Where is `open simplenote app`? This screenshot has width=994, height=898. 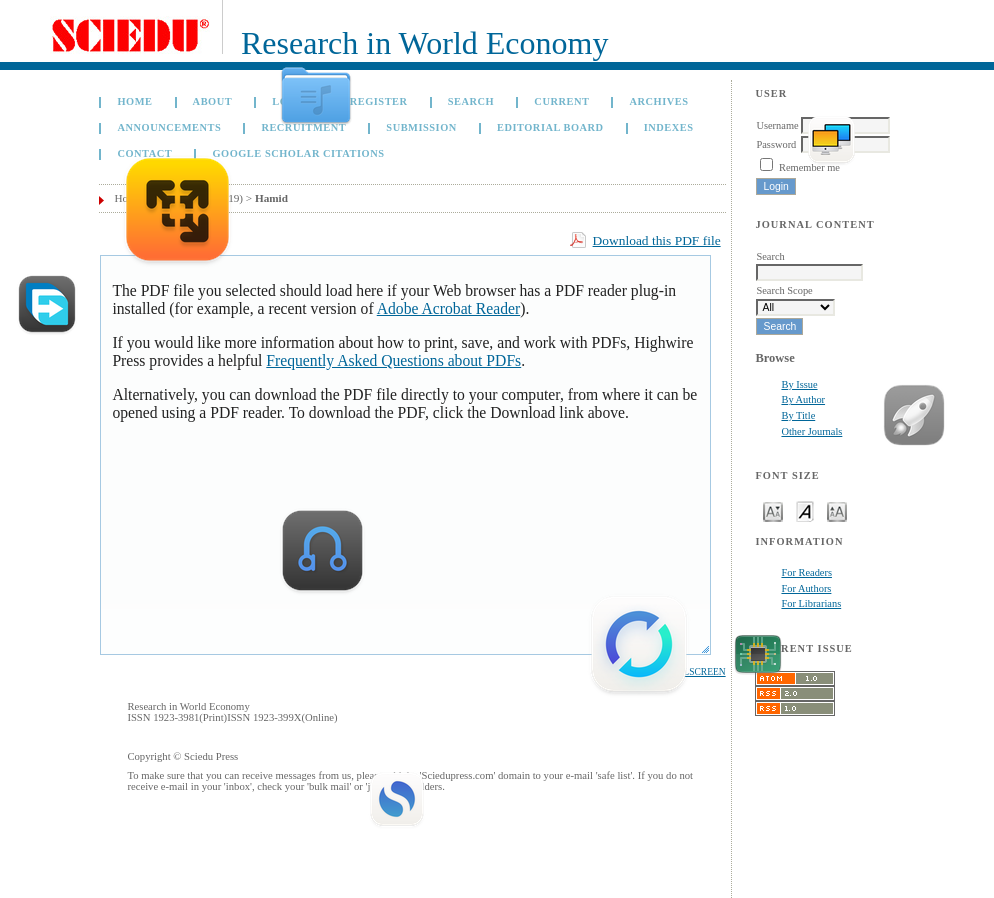 open simplenote app is located at coordinates (397, 799).